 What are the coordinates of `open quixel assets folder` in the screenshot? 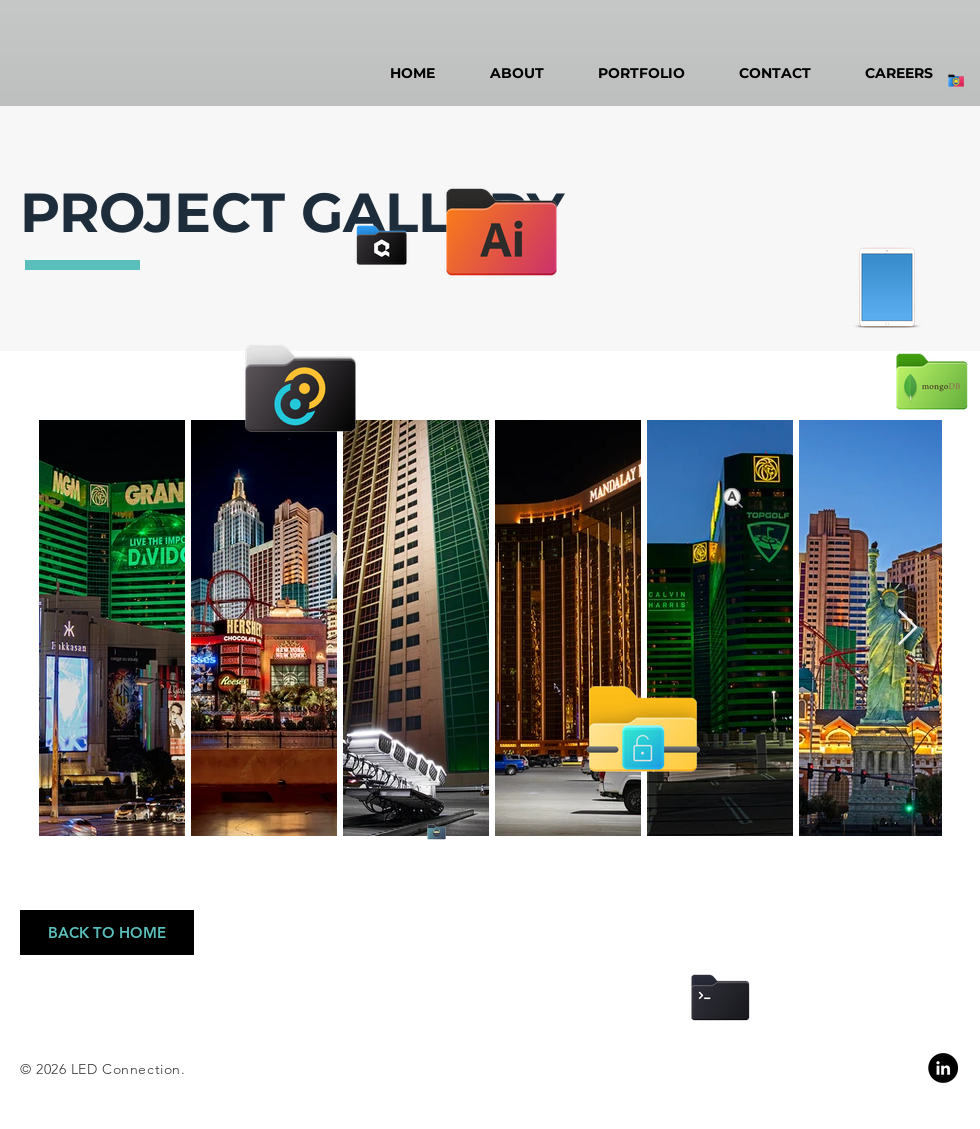 It's located at (381, 246).